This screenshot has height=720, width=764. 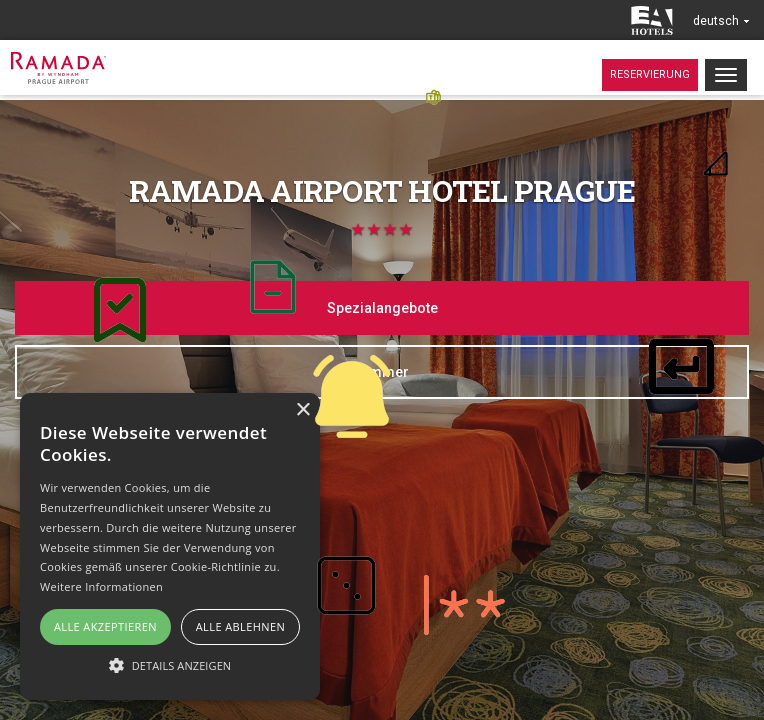 I want to click on press enter or return to submit, so click(x=681, y=366).